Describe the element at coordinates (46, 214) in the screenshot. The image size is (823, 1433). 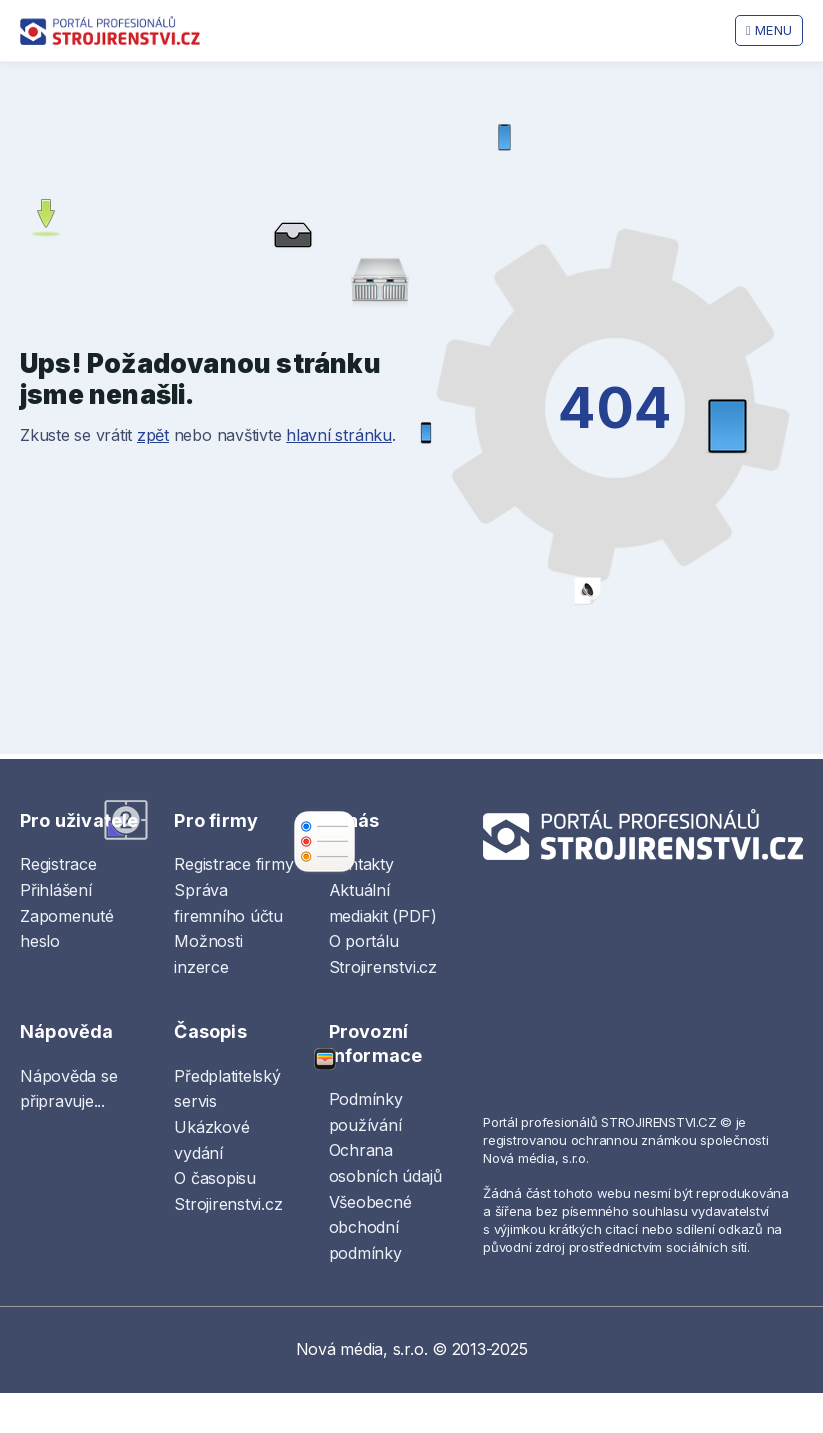
I see `save the current file` at that location.